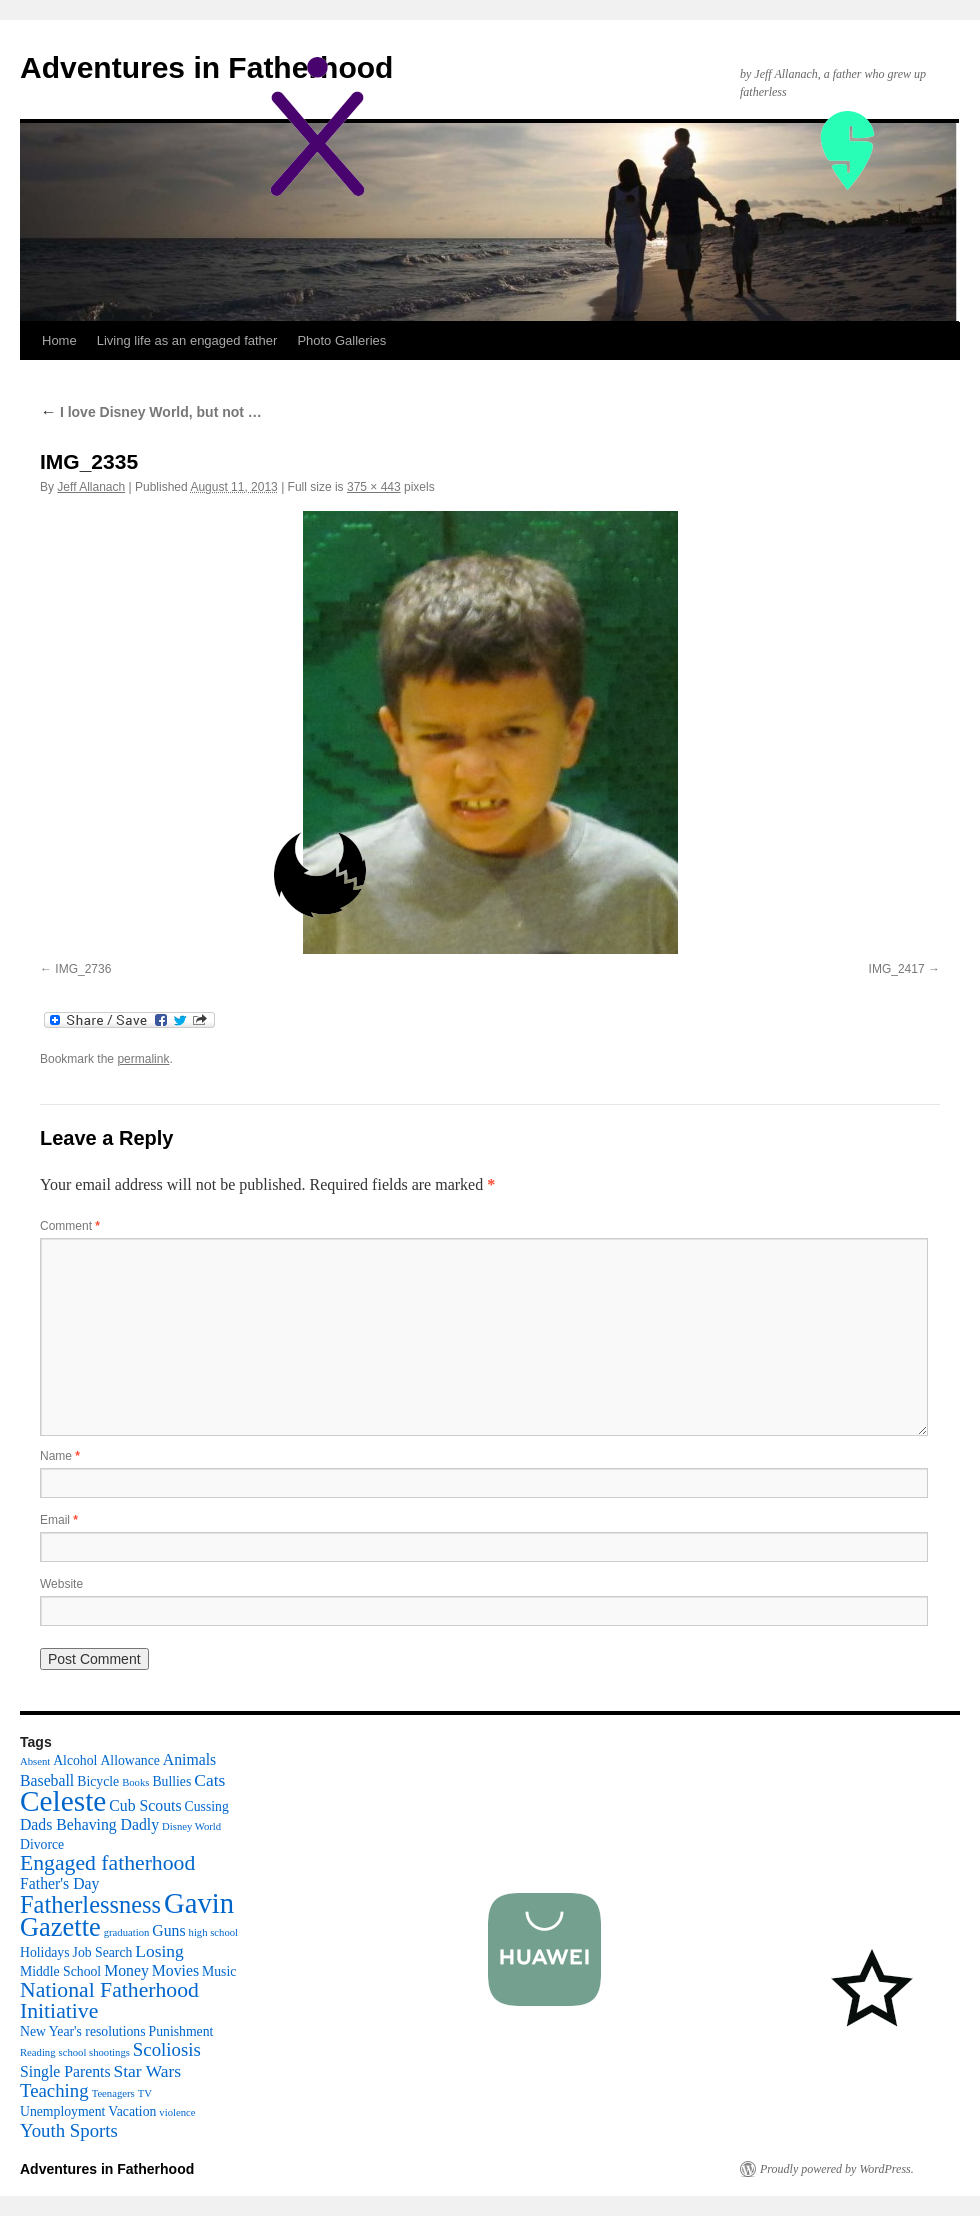 The width and height of the screenshot is (980, 2216). Describe the element at coordinates (544, 1949) in the screenshot. I see `open Huawei AppGallery store` at that location.